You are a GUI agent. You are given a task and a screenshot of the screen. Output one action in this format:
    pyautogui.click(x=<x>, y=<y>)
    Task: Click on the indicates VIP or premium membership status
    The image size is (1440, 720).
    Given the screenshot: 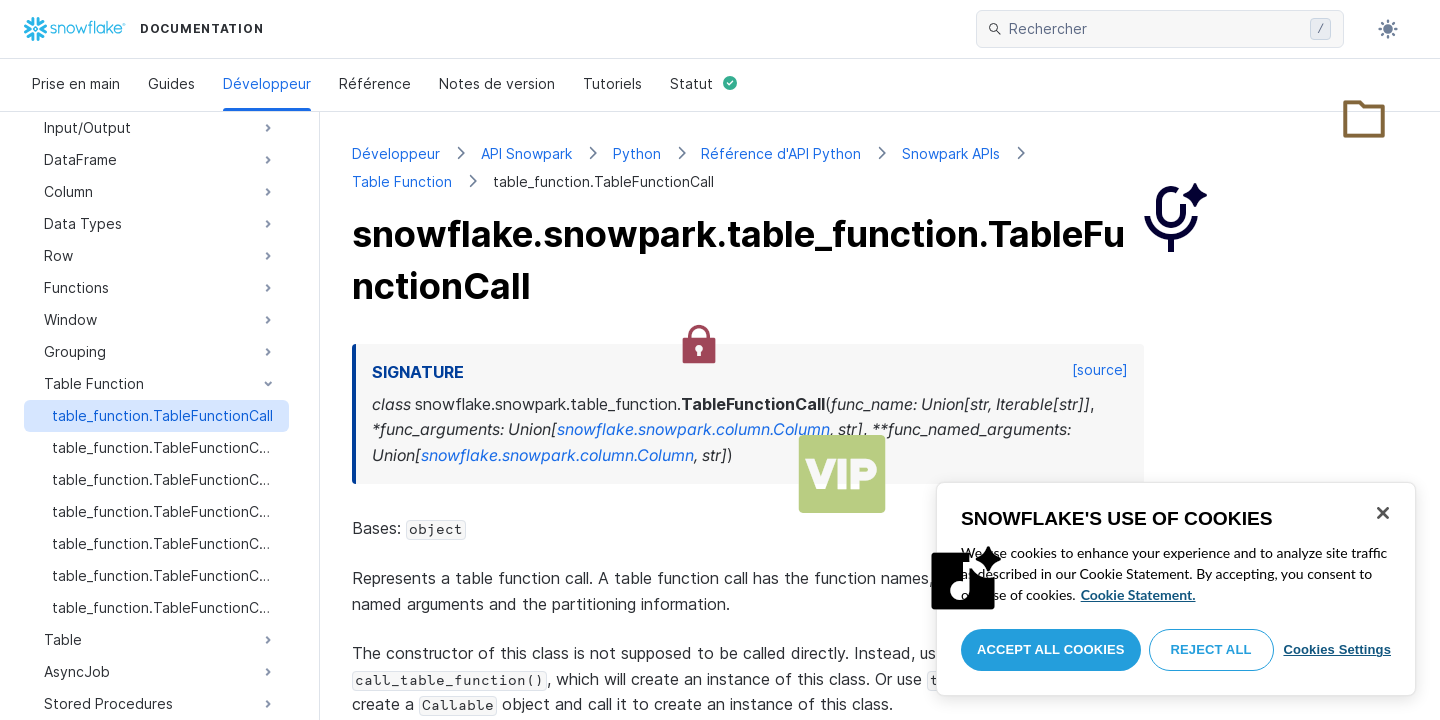 What is the action you would take?
    pyautogui.click(x=842, y=474)
    